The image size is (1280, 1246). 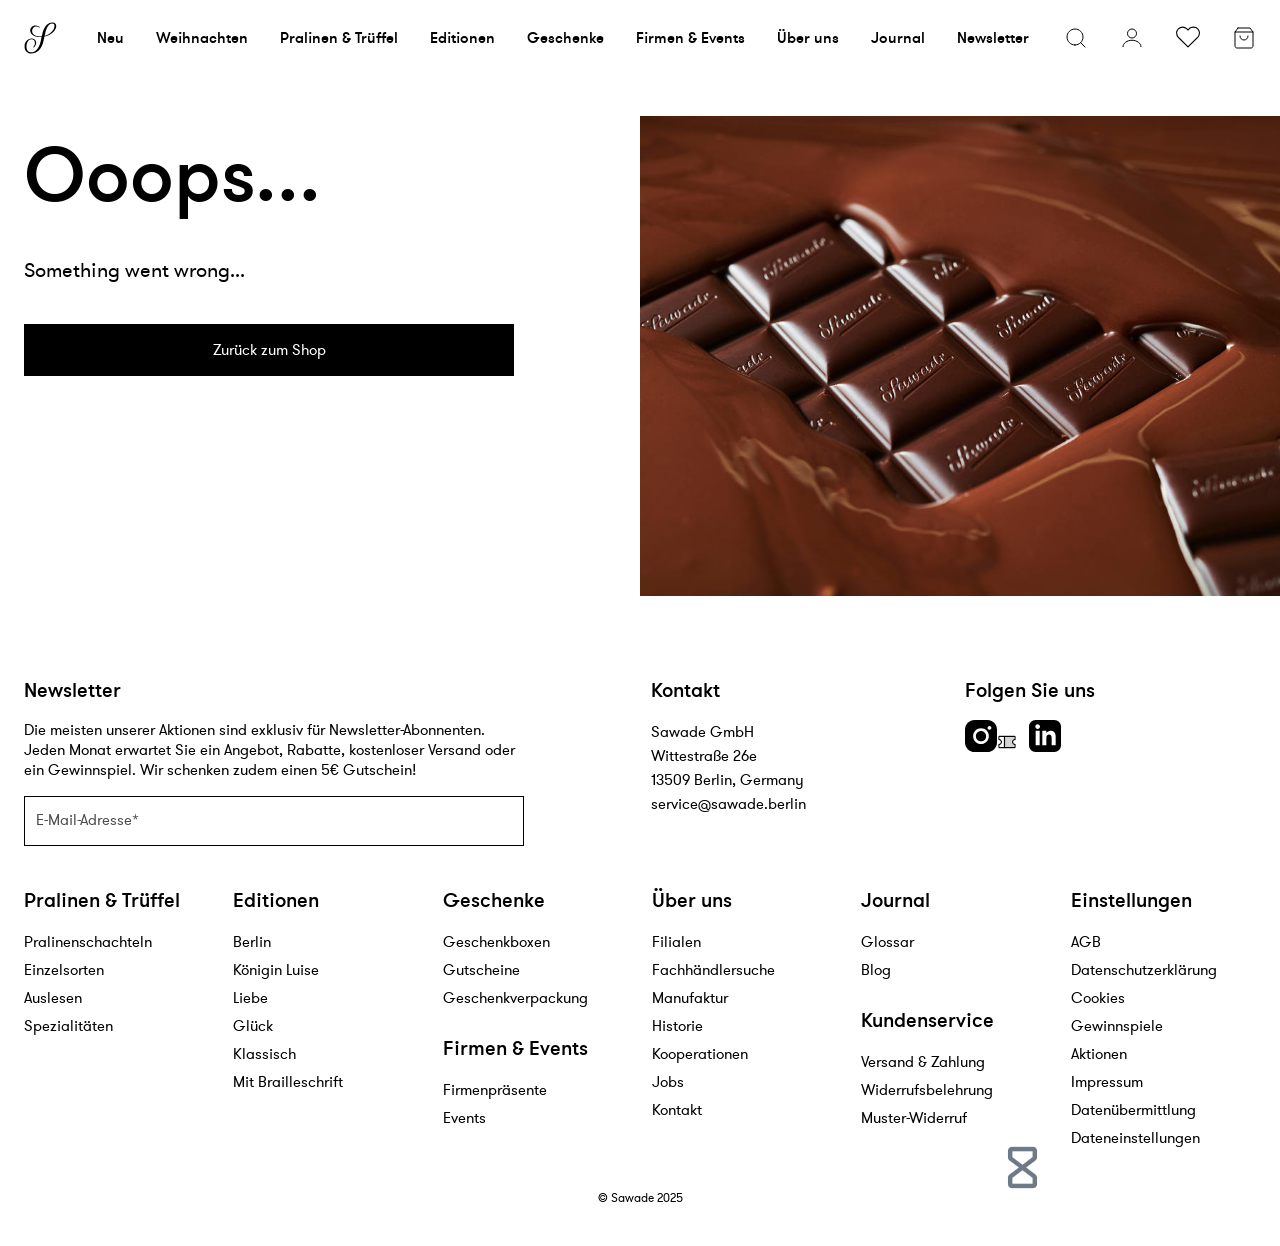 What do you see at coordinates (1022, 1167) in the screenshot?
I see `indicates loading or processing in progress` at bounding box center [1022, 1167].